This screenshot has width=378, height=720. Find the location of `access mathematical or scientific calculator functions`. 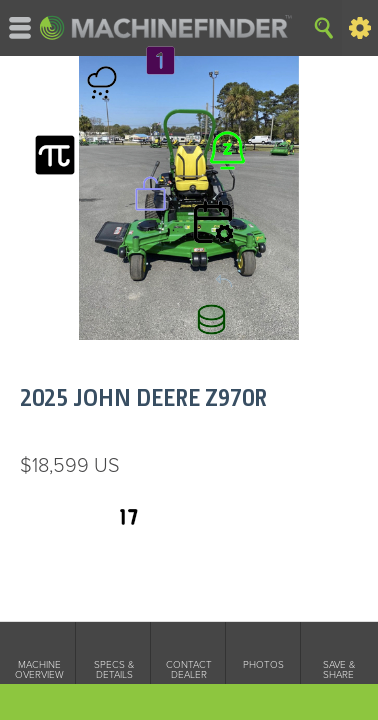

access mathematical or scientific calculator functions is located at coordinates (55, 155).